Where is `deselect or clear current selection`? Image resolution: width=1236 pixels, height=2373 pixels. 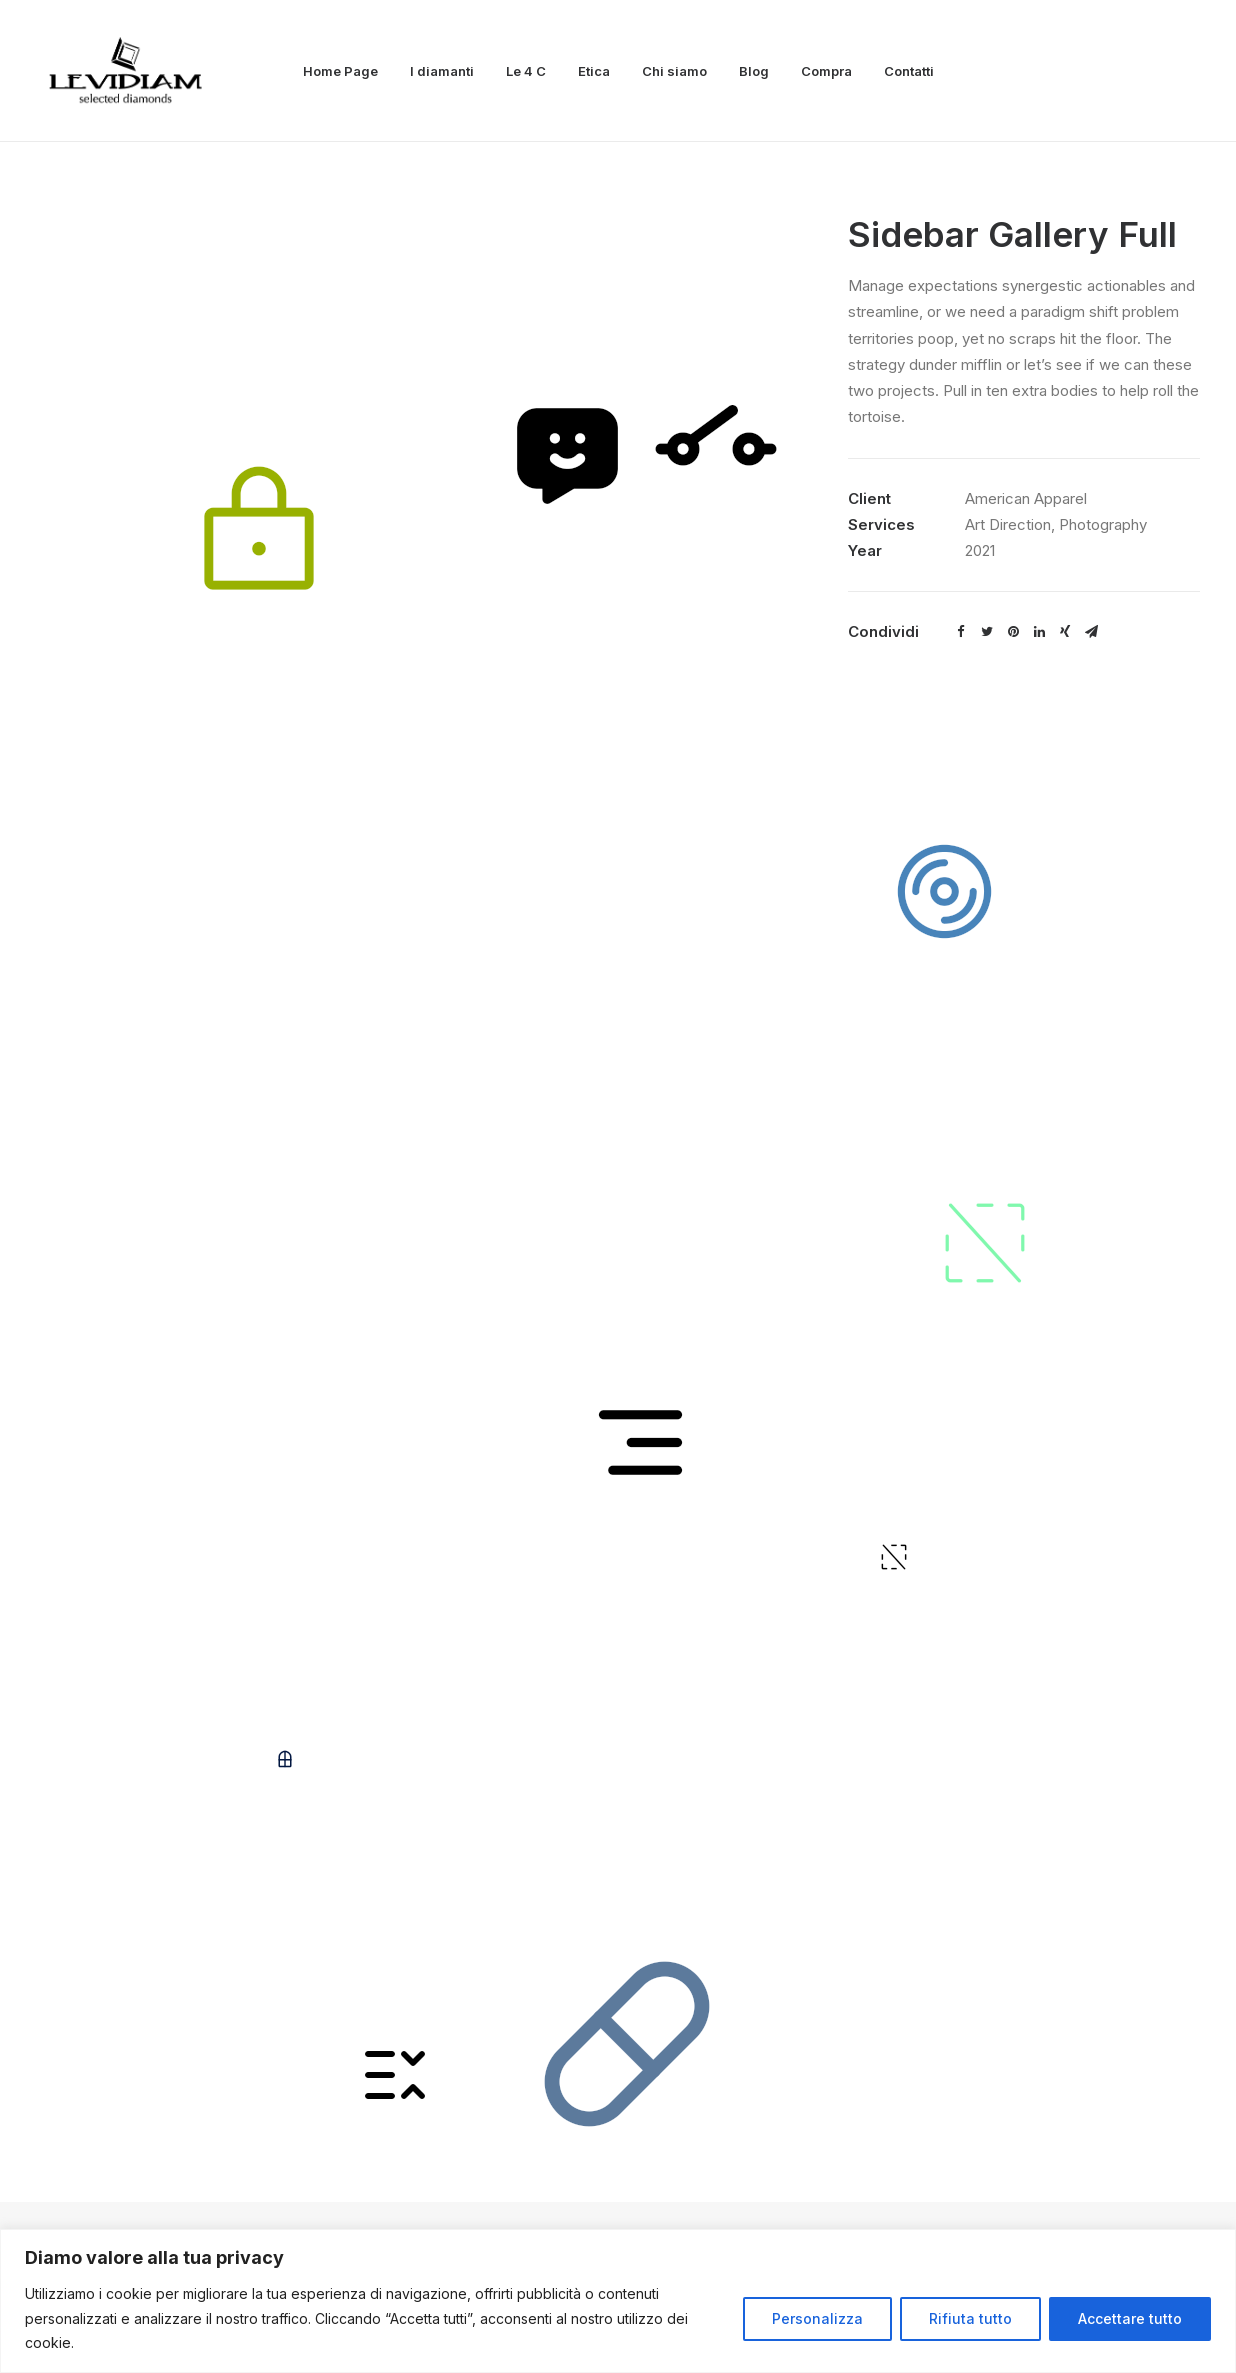
deselect or clear current selection is located at coordinates (985, 1243).